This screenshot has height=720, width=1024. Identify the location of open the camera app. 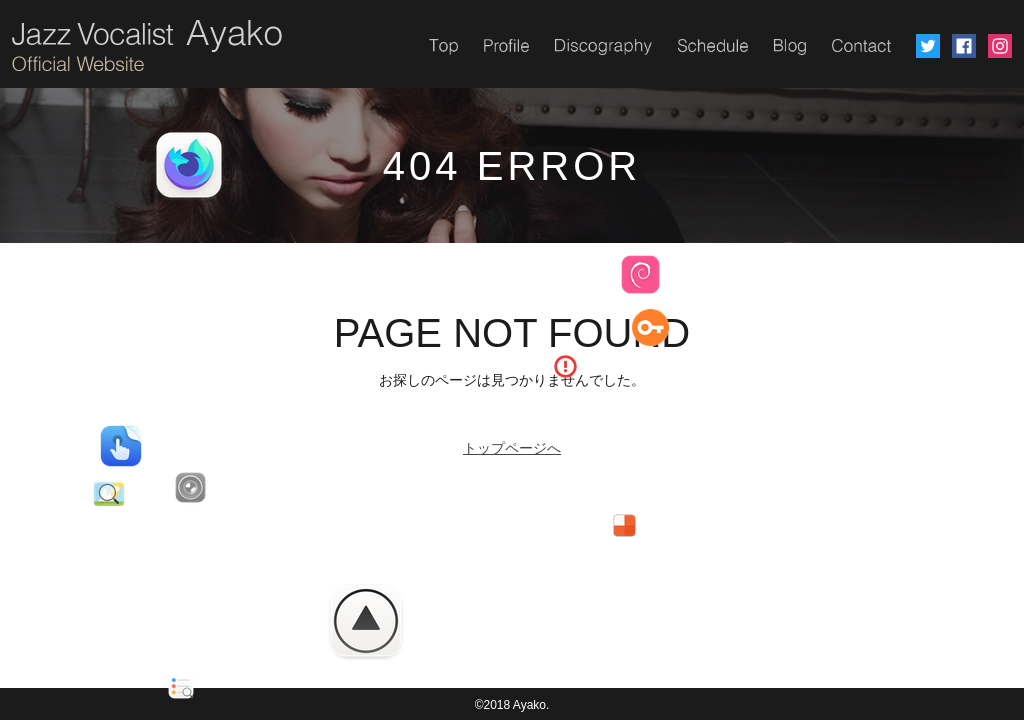
(190, 487).